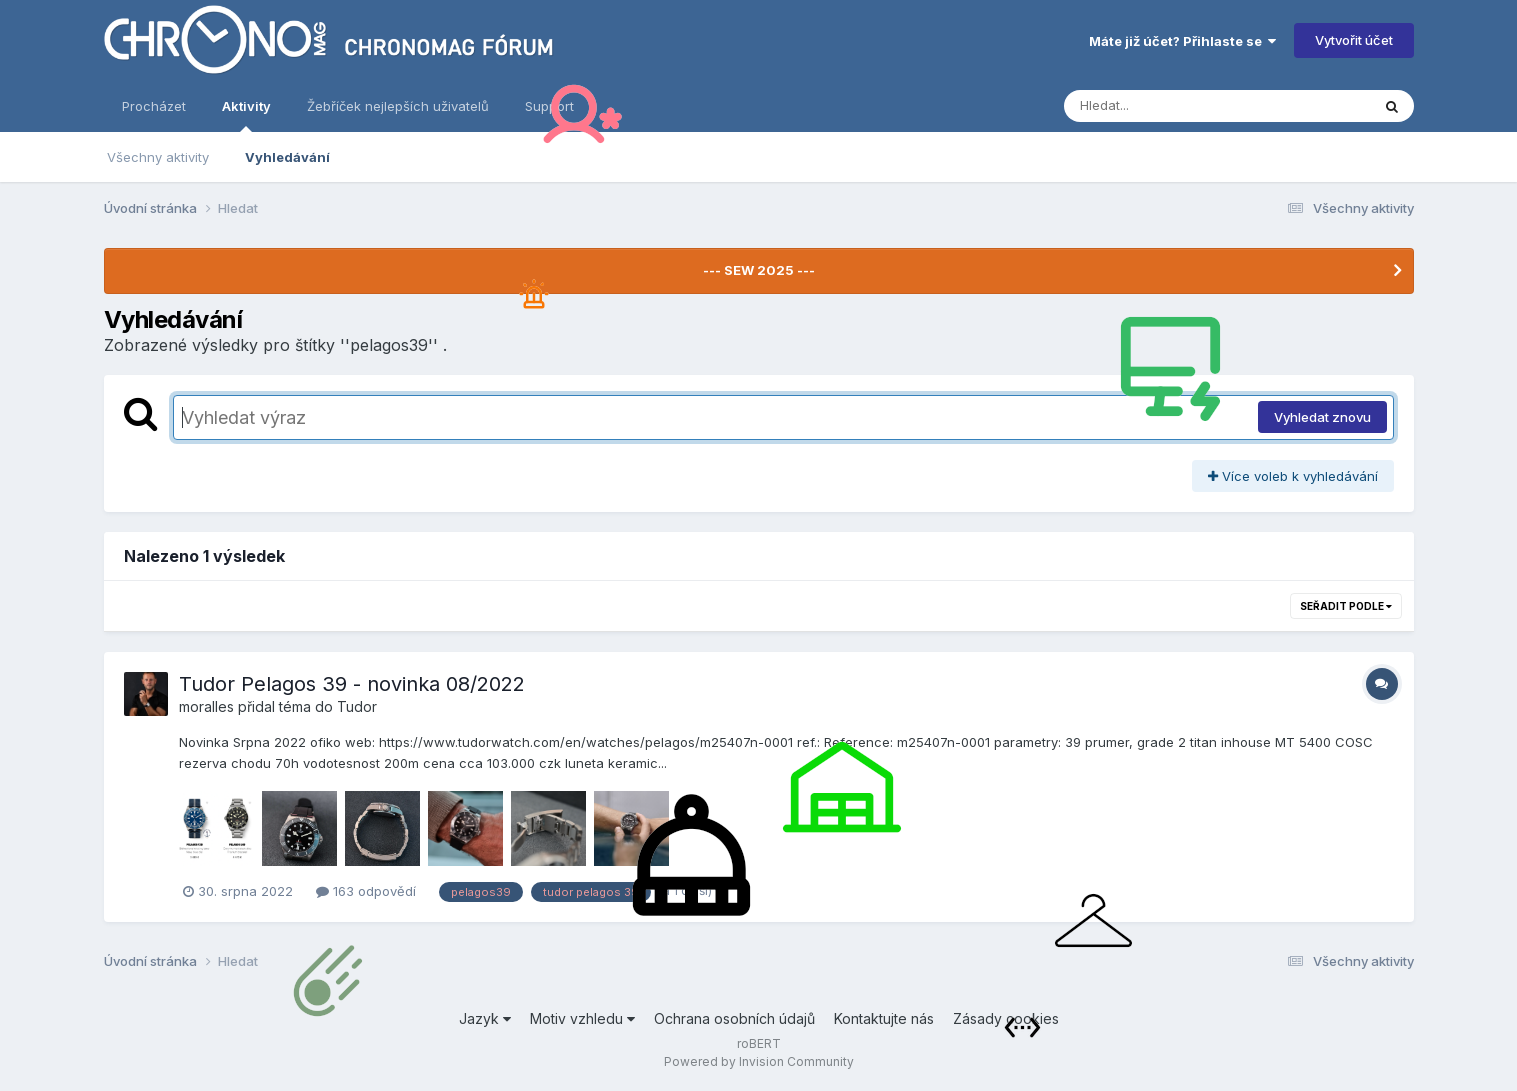 The height and width of the screenshot is (1091, 1517). I want to click on access garage or parking controls, so click(842, 793).